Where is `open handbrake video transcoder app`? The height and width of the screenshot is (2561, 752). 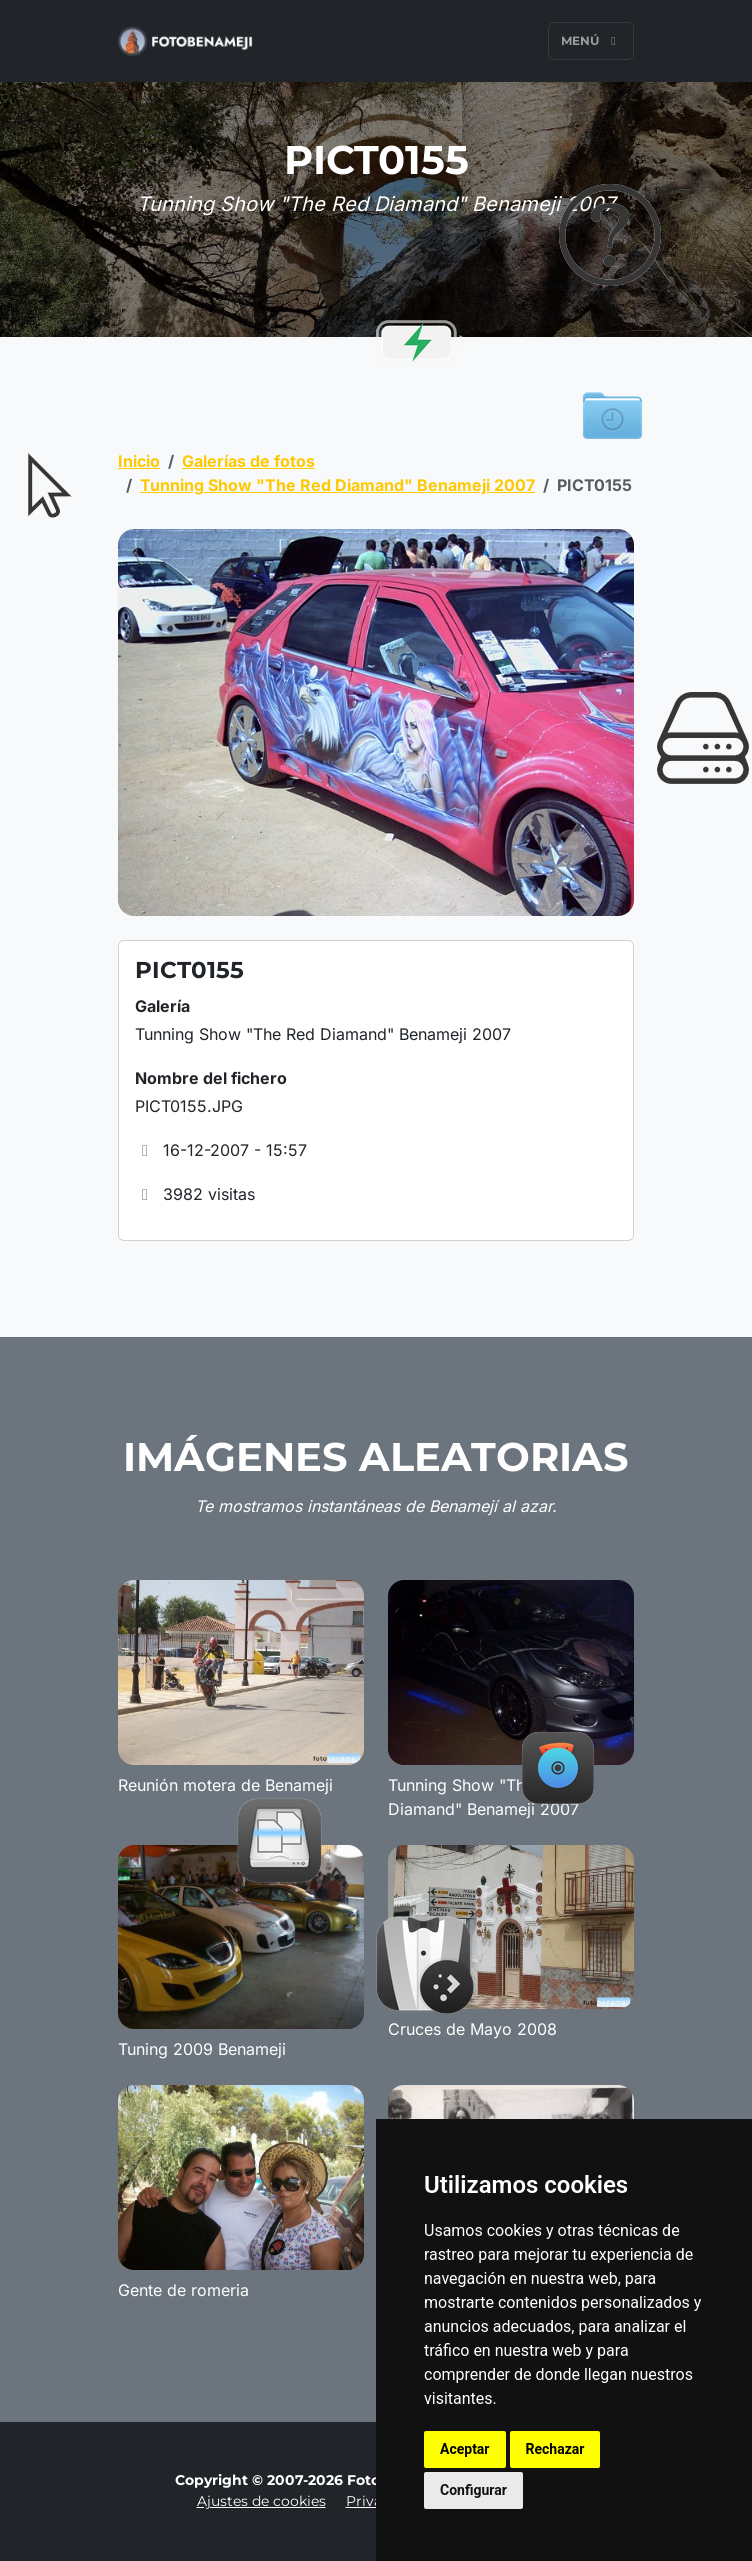 open handbrake video transcoder app is located at coordinates (558, 1768).